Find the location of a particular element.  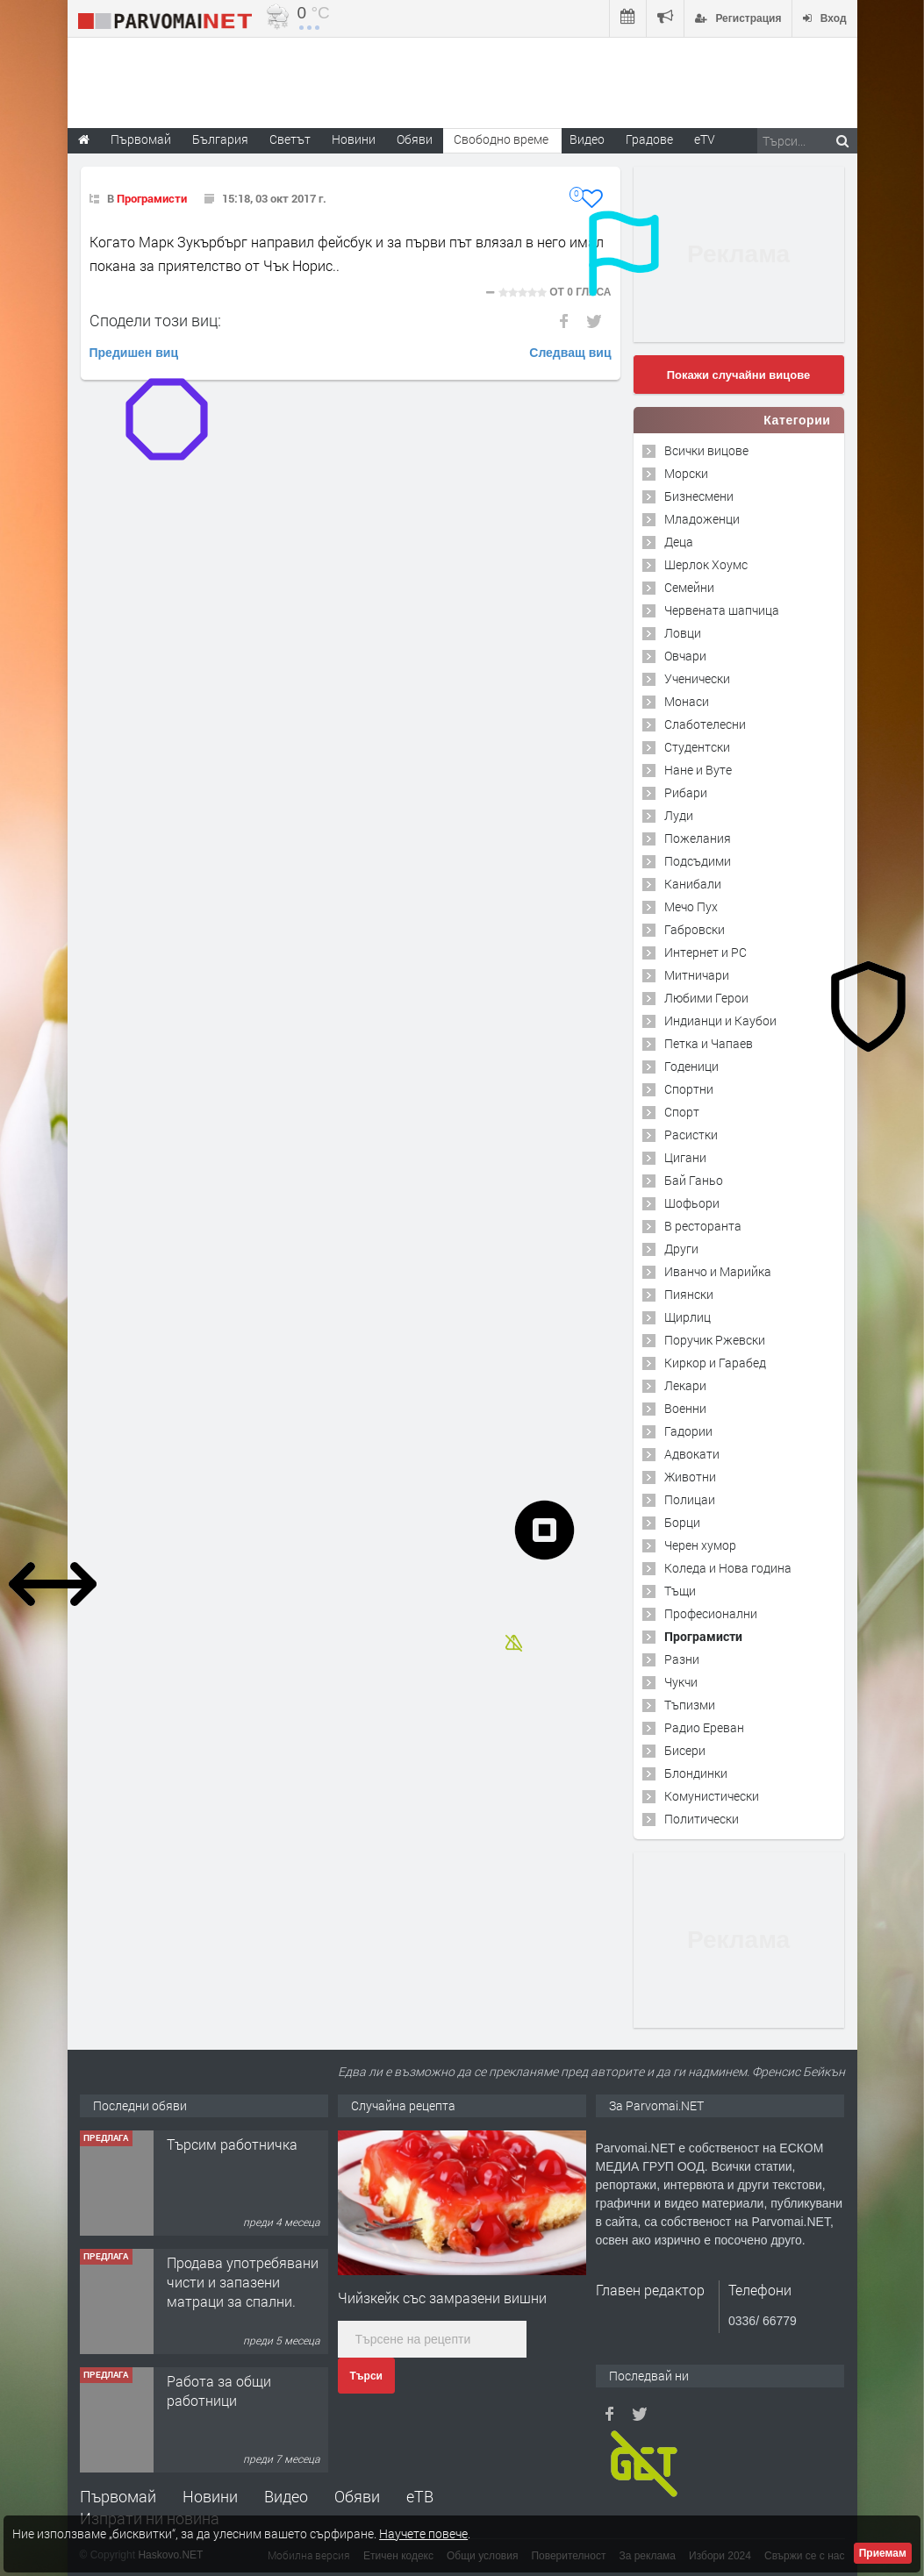

stop media playback is located at coordinates (544, 1530).